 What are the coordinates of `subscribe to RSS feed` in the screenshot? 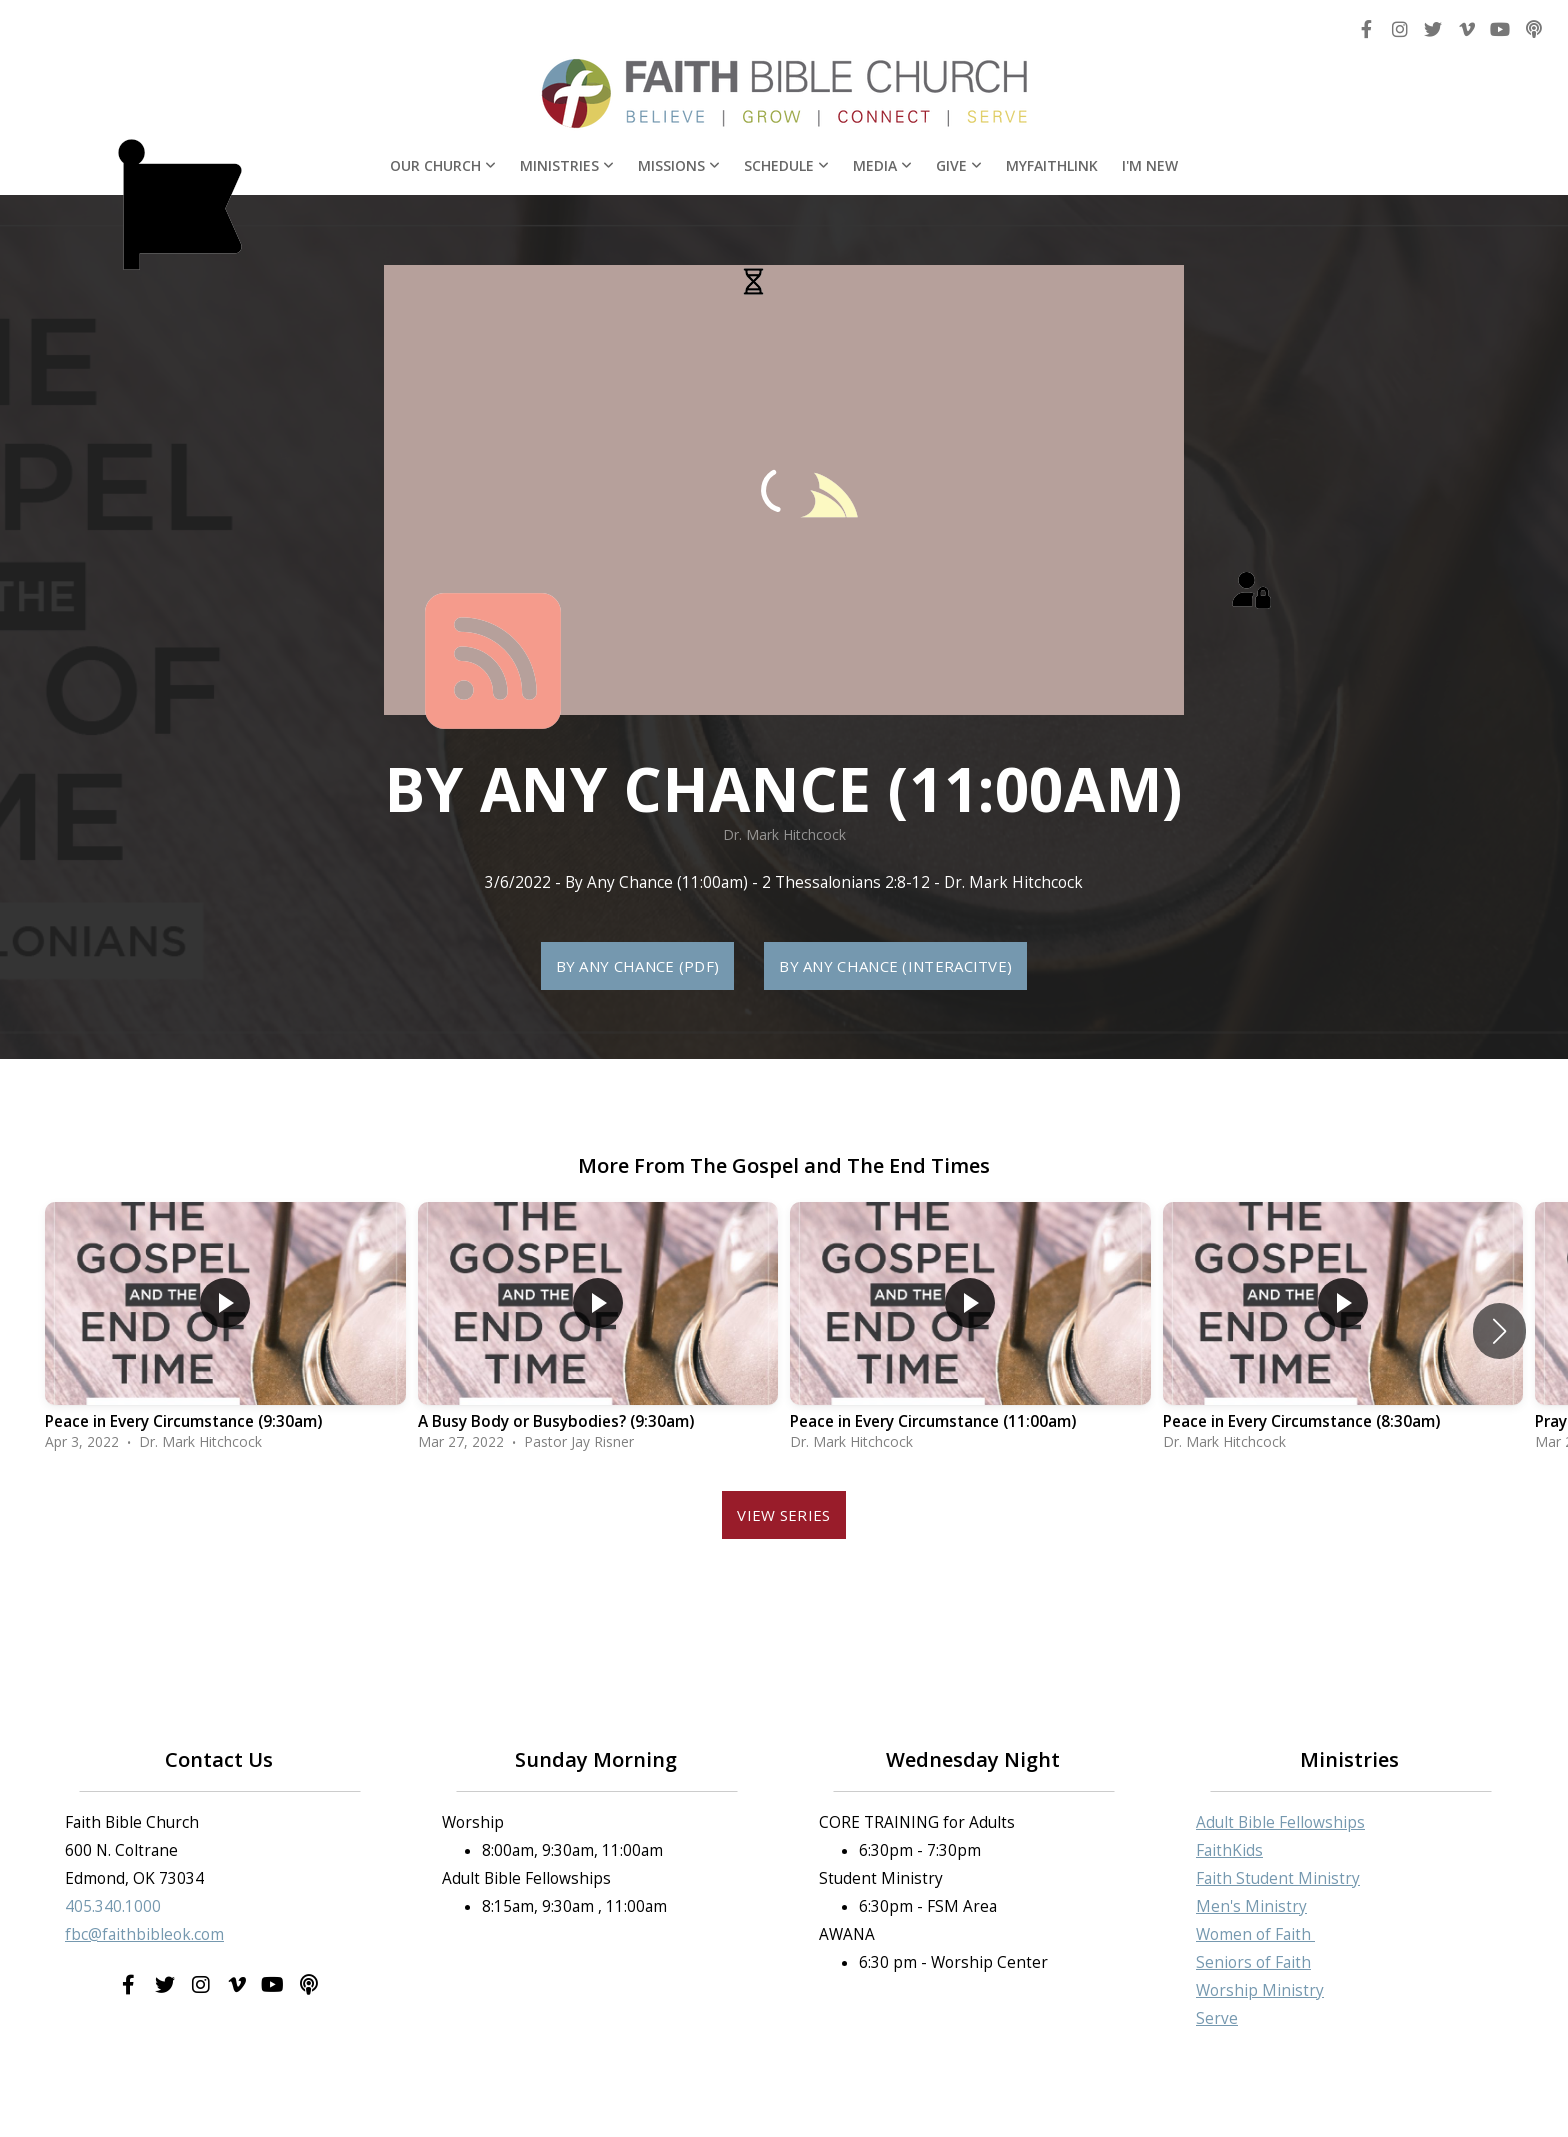 It's located at (493, 661).